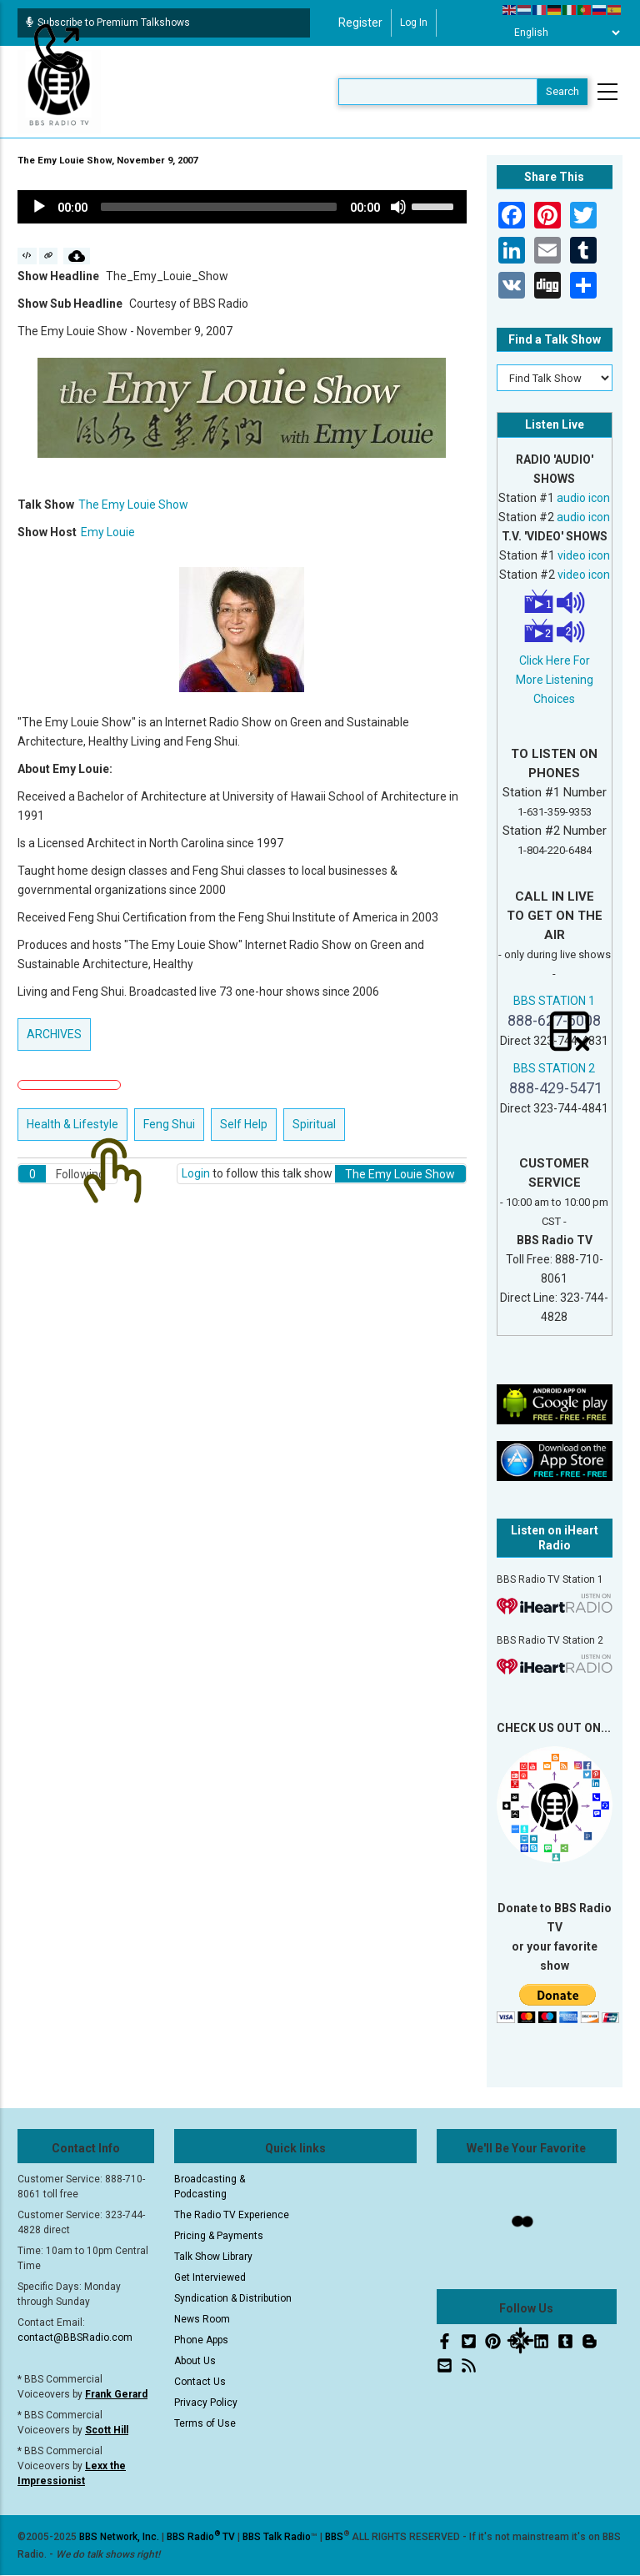 The height and width of the screenshot is (2576, 640). Describe the element at coordinates (112, 1172) in the screenshot. I see `tap to interact with this element` at that location.